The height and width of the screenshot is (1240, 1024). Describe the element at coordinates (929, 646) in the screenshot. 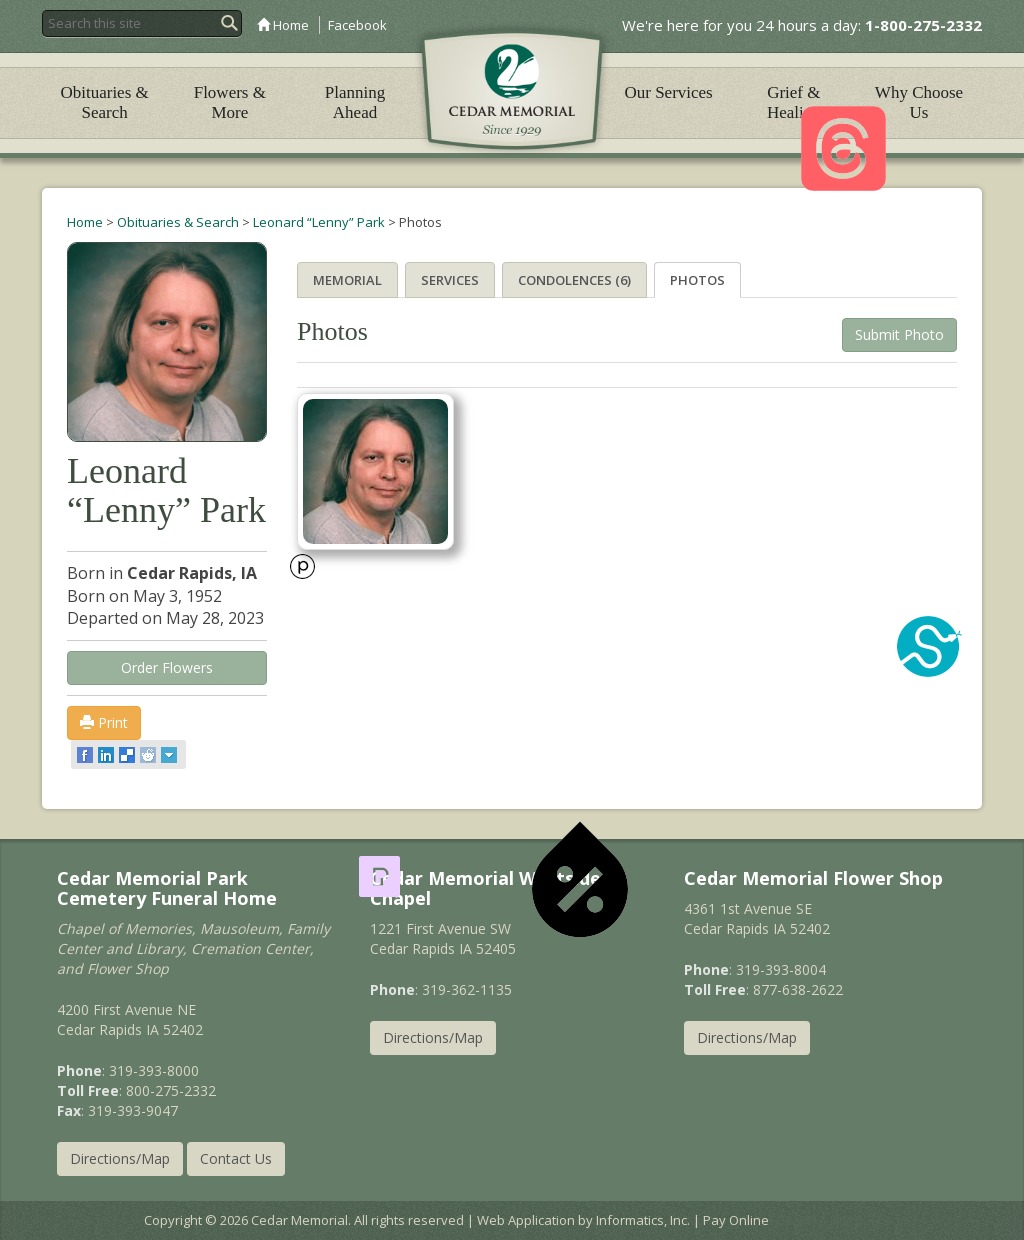

I see `scipy python library logo` at that location.